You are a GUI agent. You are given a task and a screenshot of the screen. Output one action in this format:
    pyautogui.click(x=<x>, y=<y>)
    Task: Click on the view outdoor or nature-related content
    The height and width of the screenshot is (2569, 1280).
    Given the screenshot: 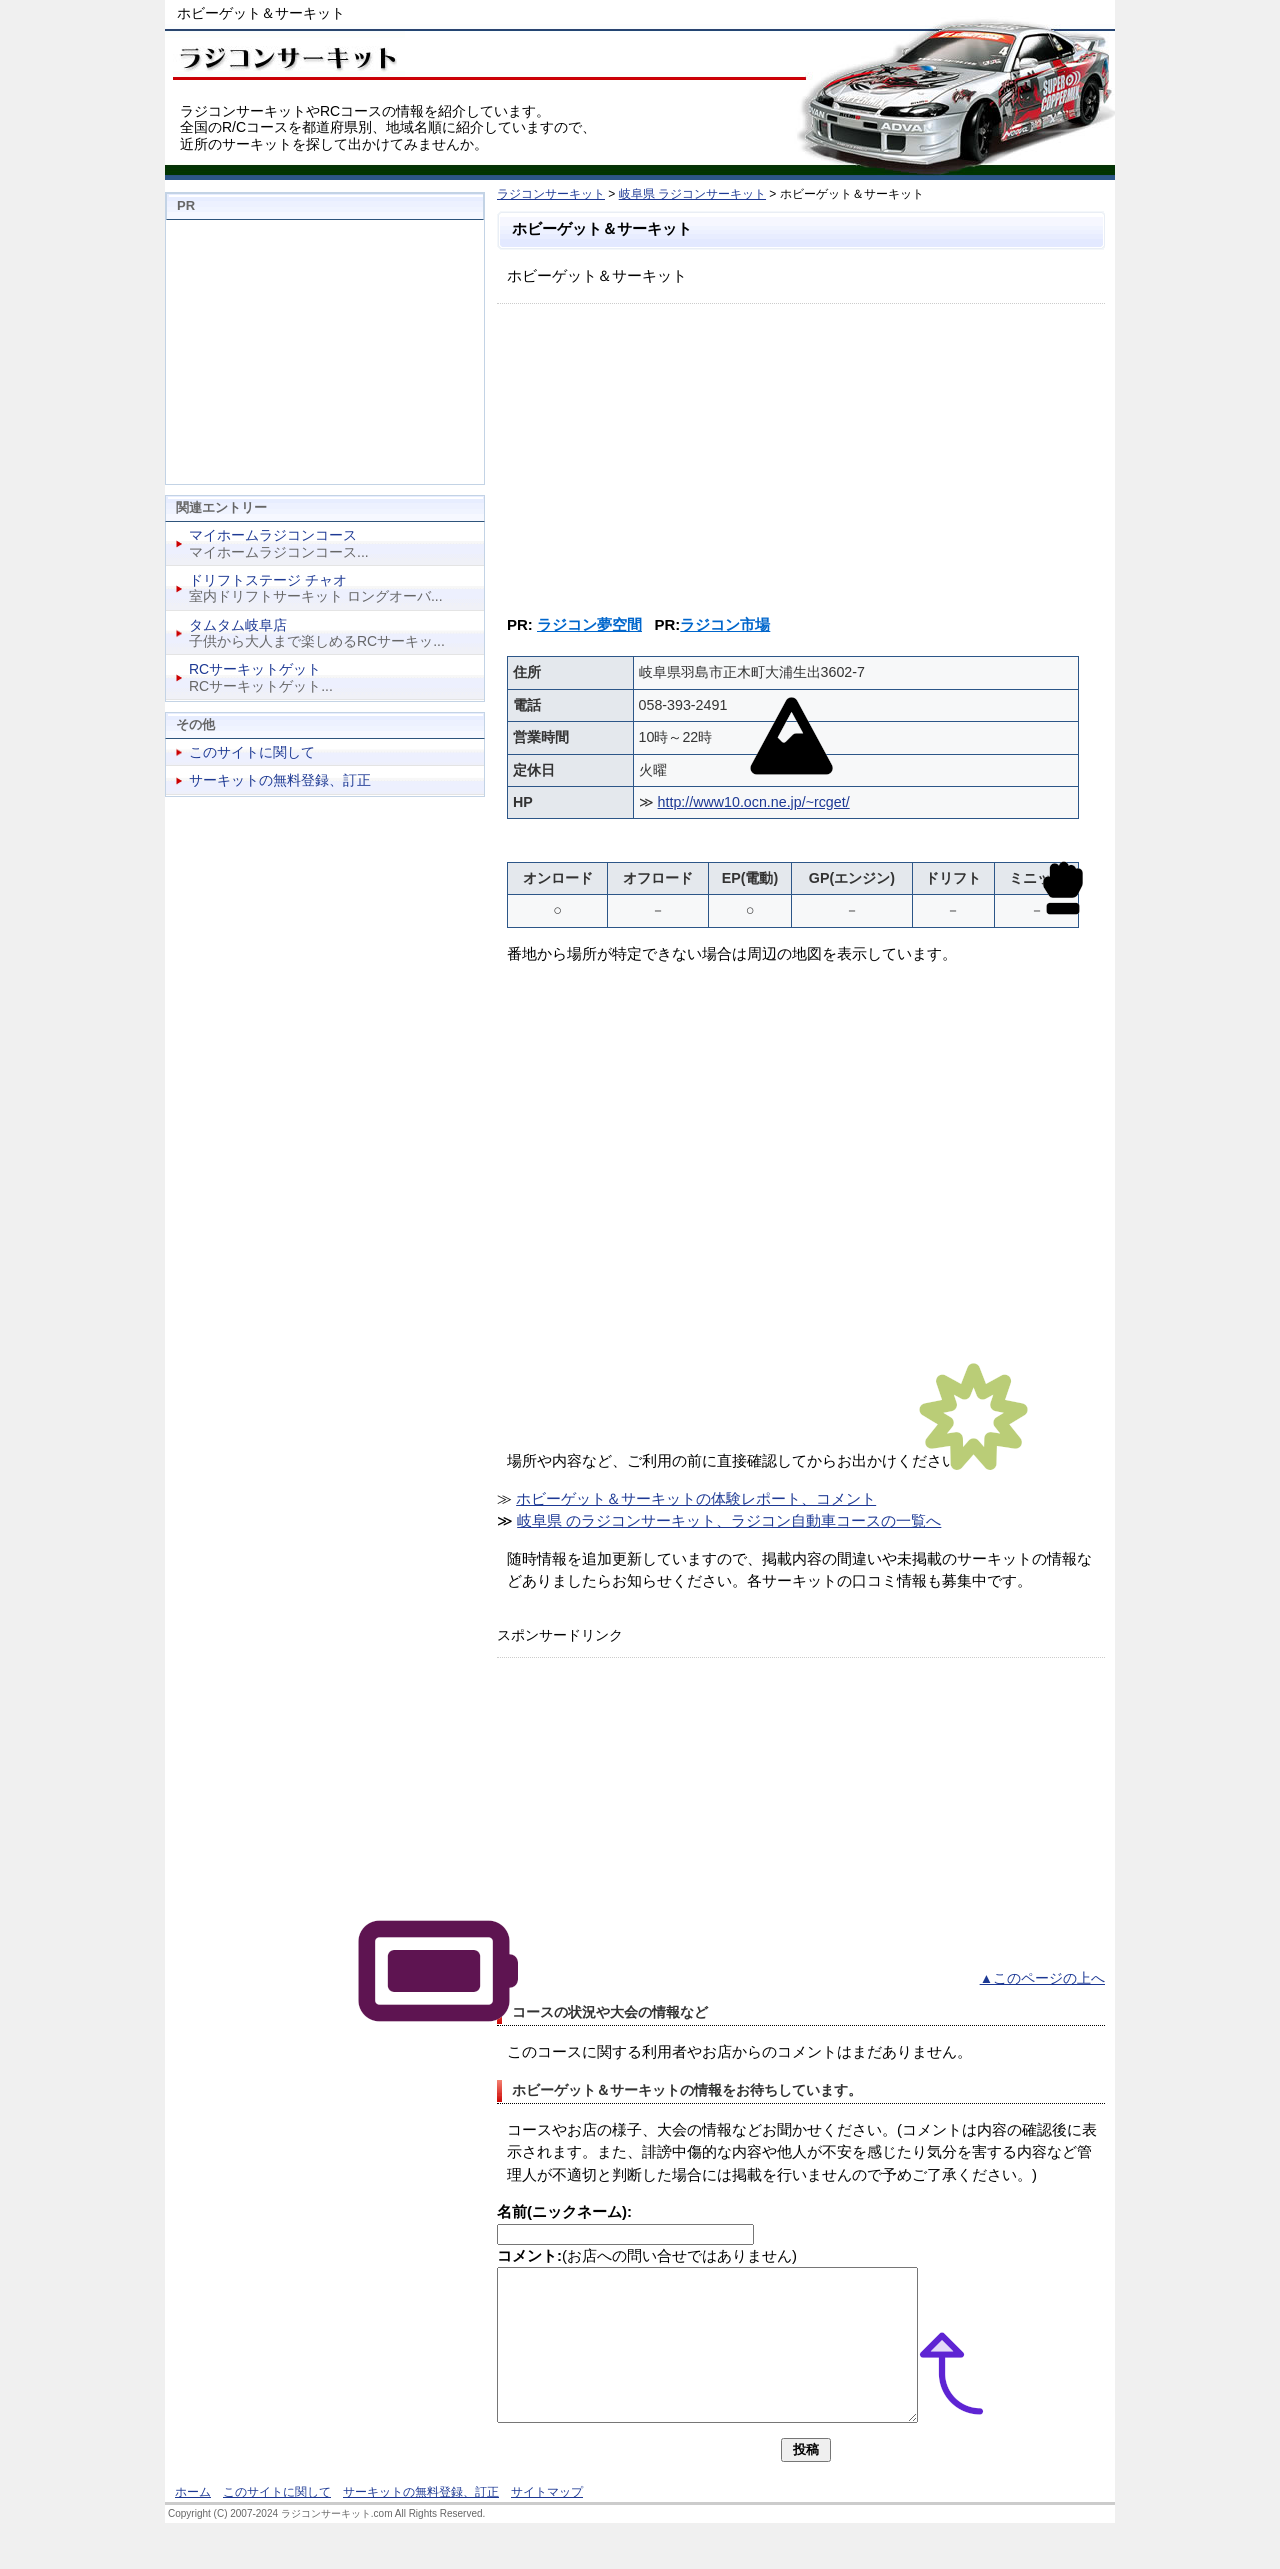 What is the action you would take?
    pyautogui.click(x=791, y=738)
    